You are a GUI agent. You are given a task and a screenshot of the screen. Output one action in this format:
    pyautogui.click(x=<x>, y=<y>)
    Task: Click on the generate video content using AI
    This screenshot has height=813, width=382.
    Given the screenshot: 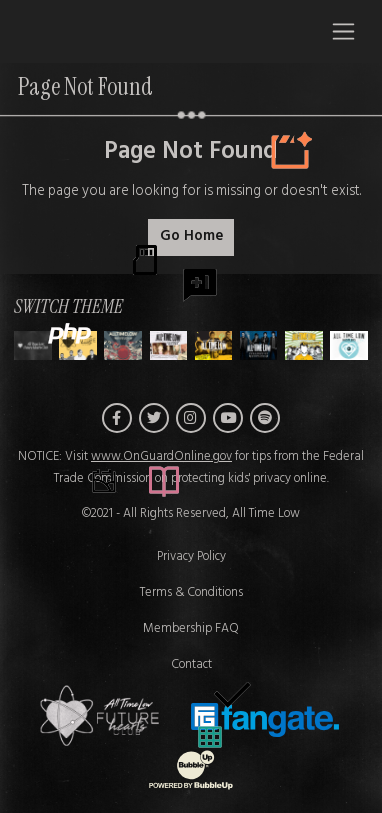 What is the action you would take?
    pyautogui.click(x=290, y=152)
    